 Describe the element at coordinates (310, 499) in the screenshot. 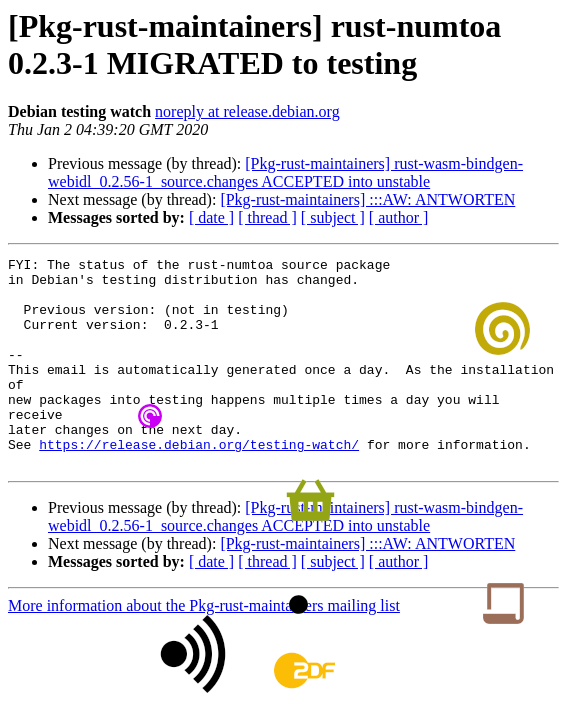

I see `view your shopping basket` at that location.